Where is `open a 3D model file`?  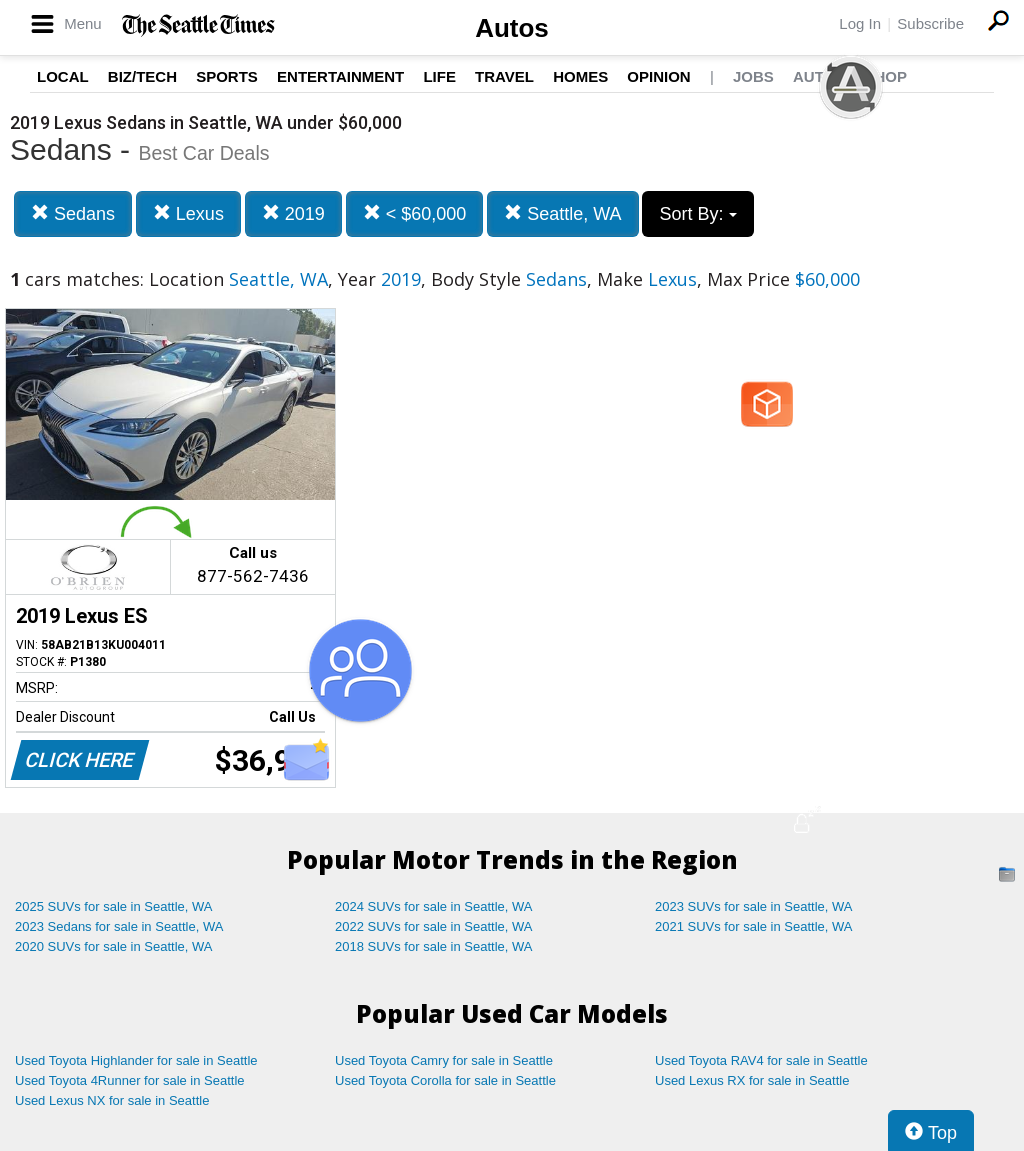 open a 3D model file is located at coordinates (767, 403).